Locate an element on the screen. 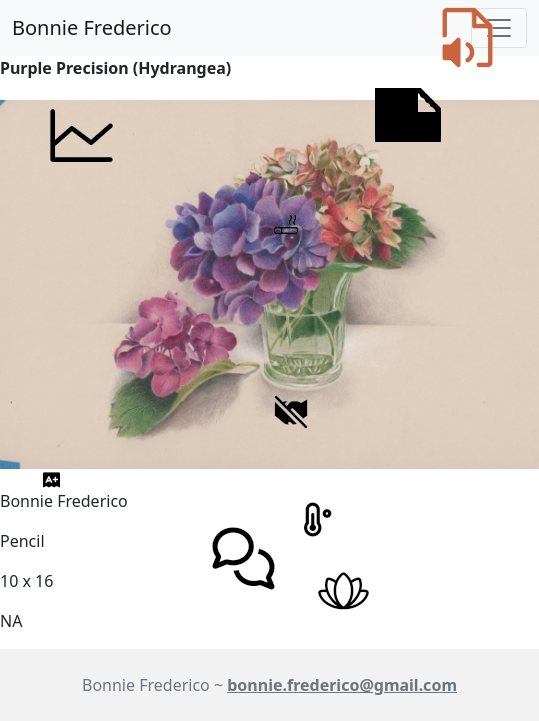  view exam or test results is located at coordinates (51, 479).